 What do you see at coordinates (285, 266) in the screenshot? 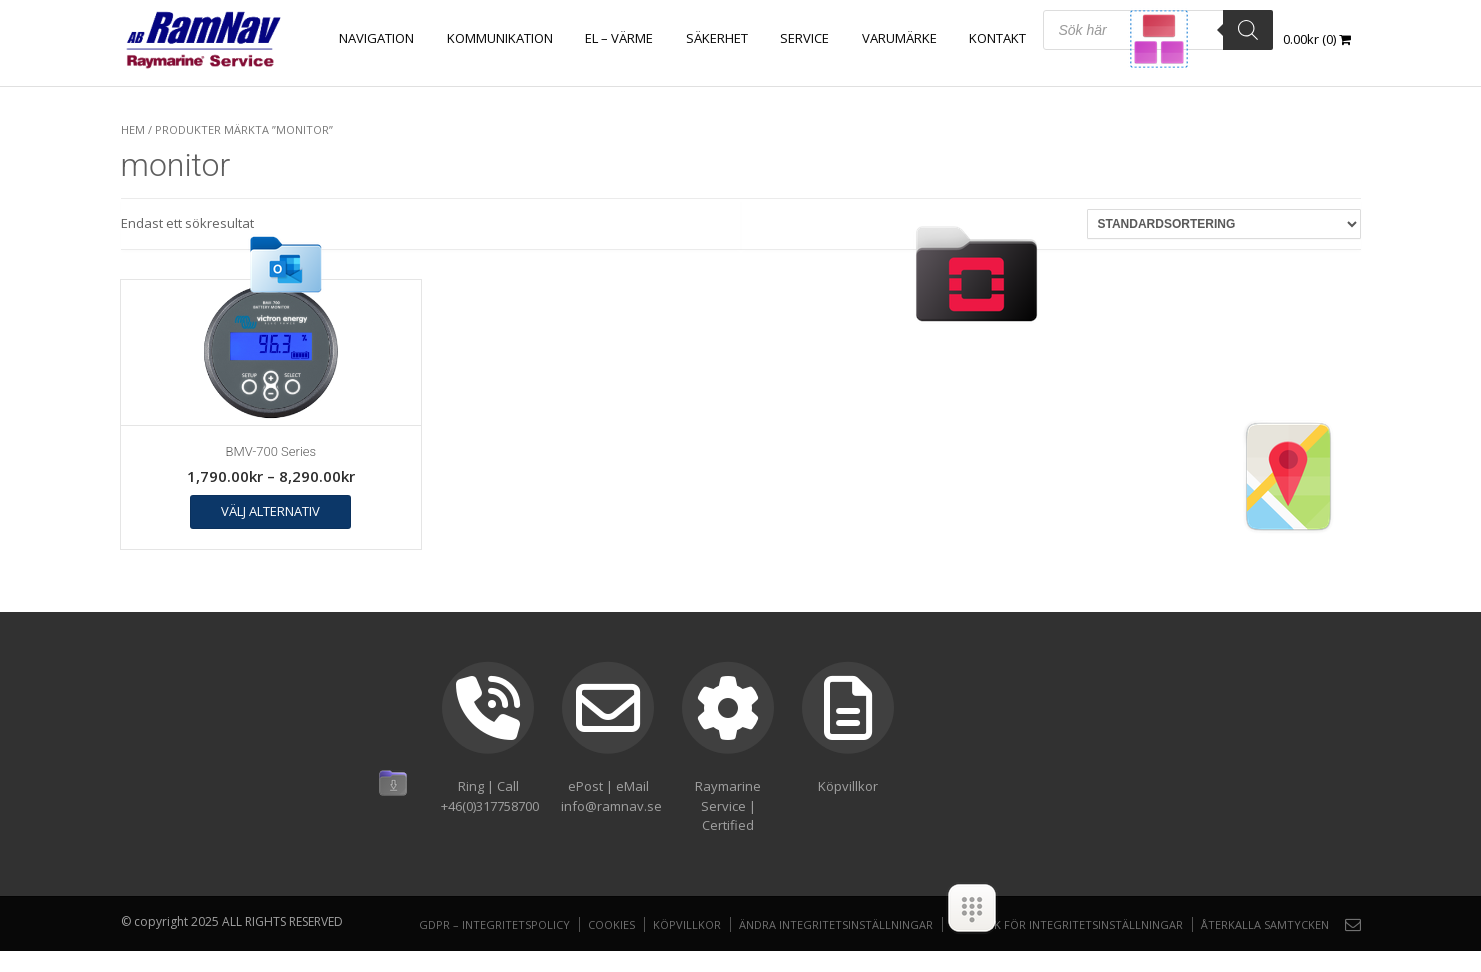
I see `open folder containing microsoft outlook files` at bounding box center [285, 266].